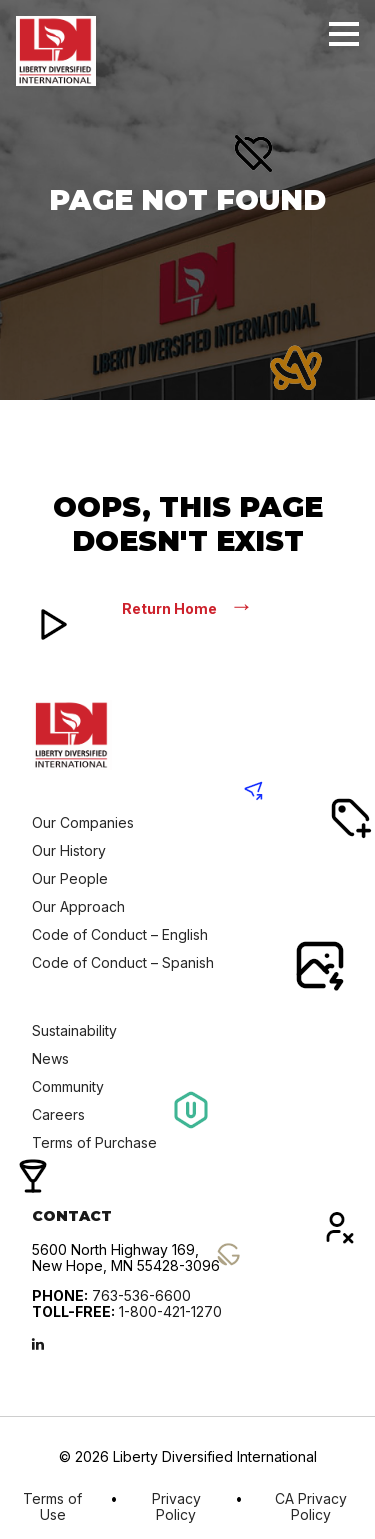 The height and width of the screenshot is (1539, 375). Describe the element at coordinates (296, 369) in the screenshot. I see `open the Arc browser` at that location.